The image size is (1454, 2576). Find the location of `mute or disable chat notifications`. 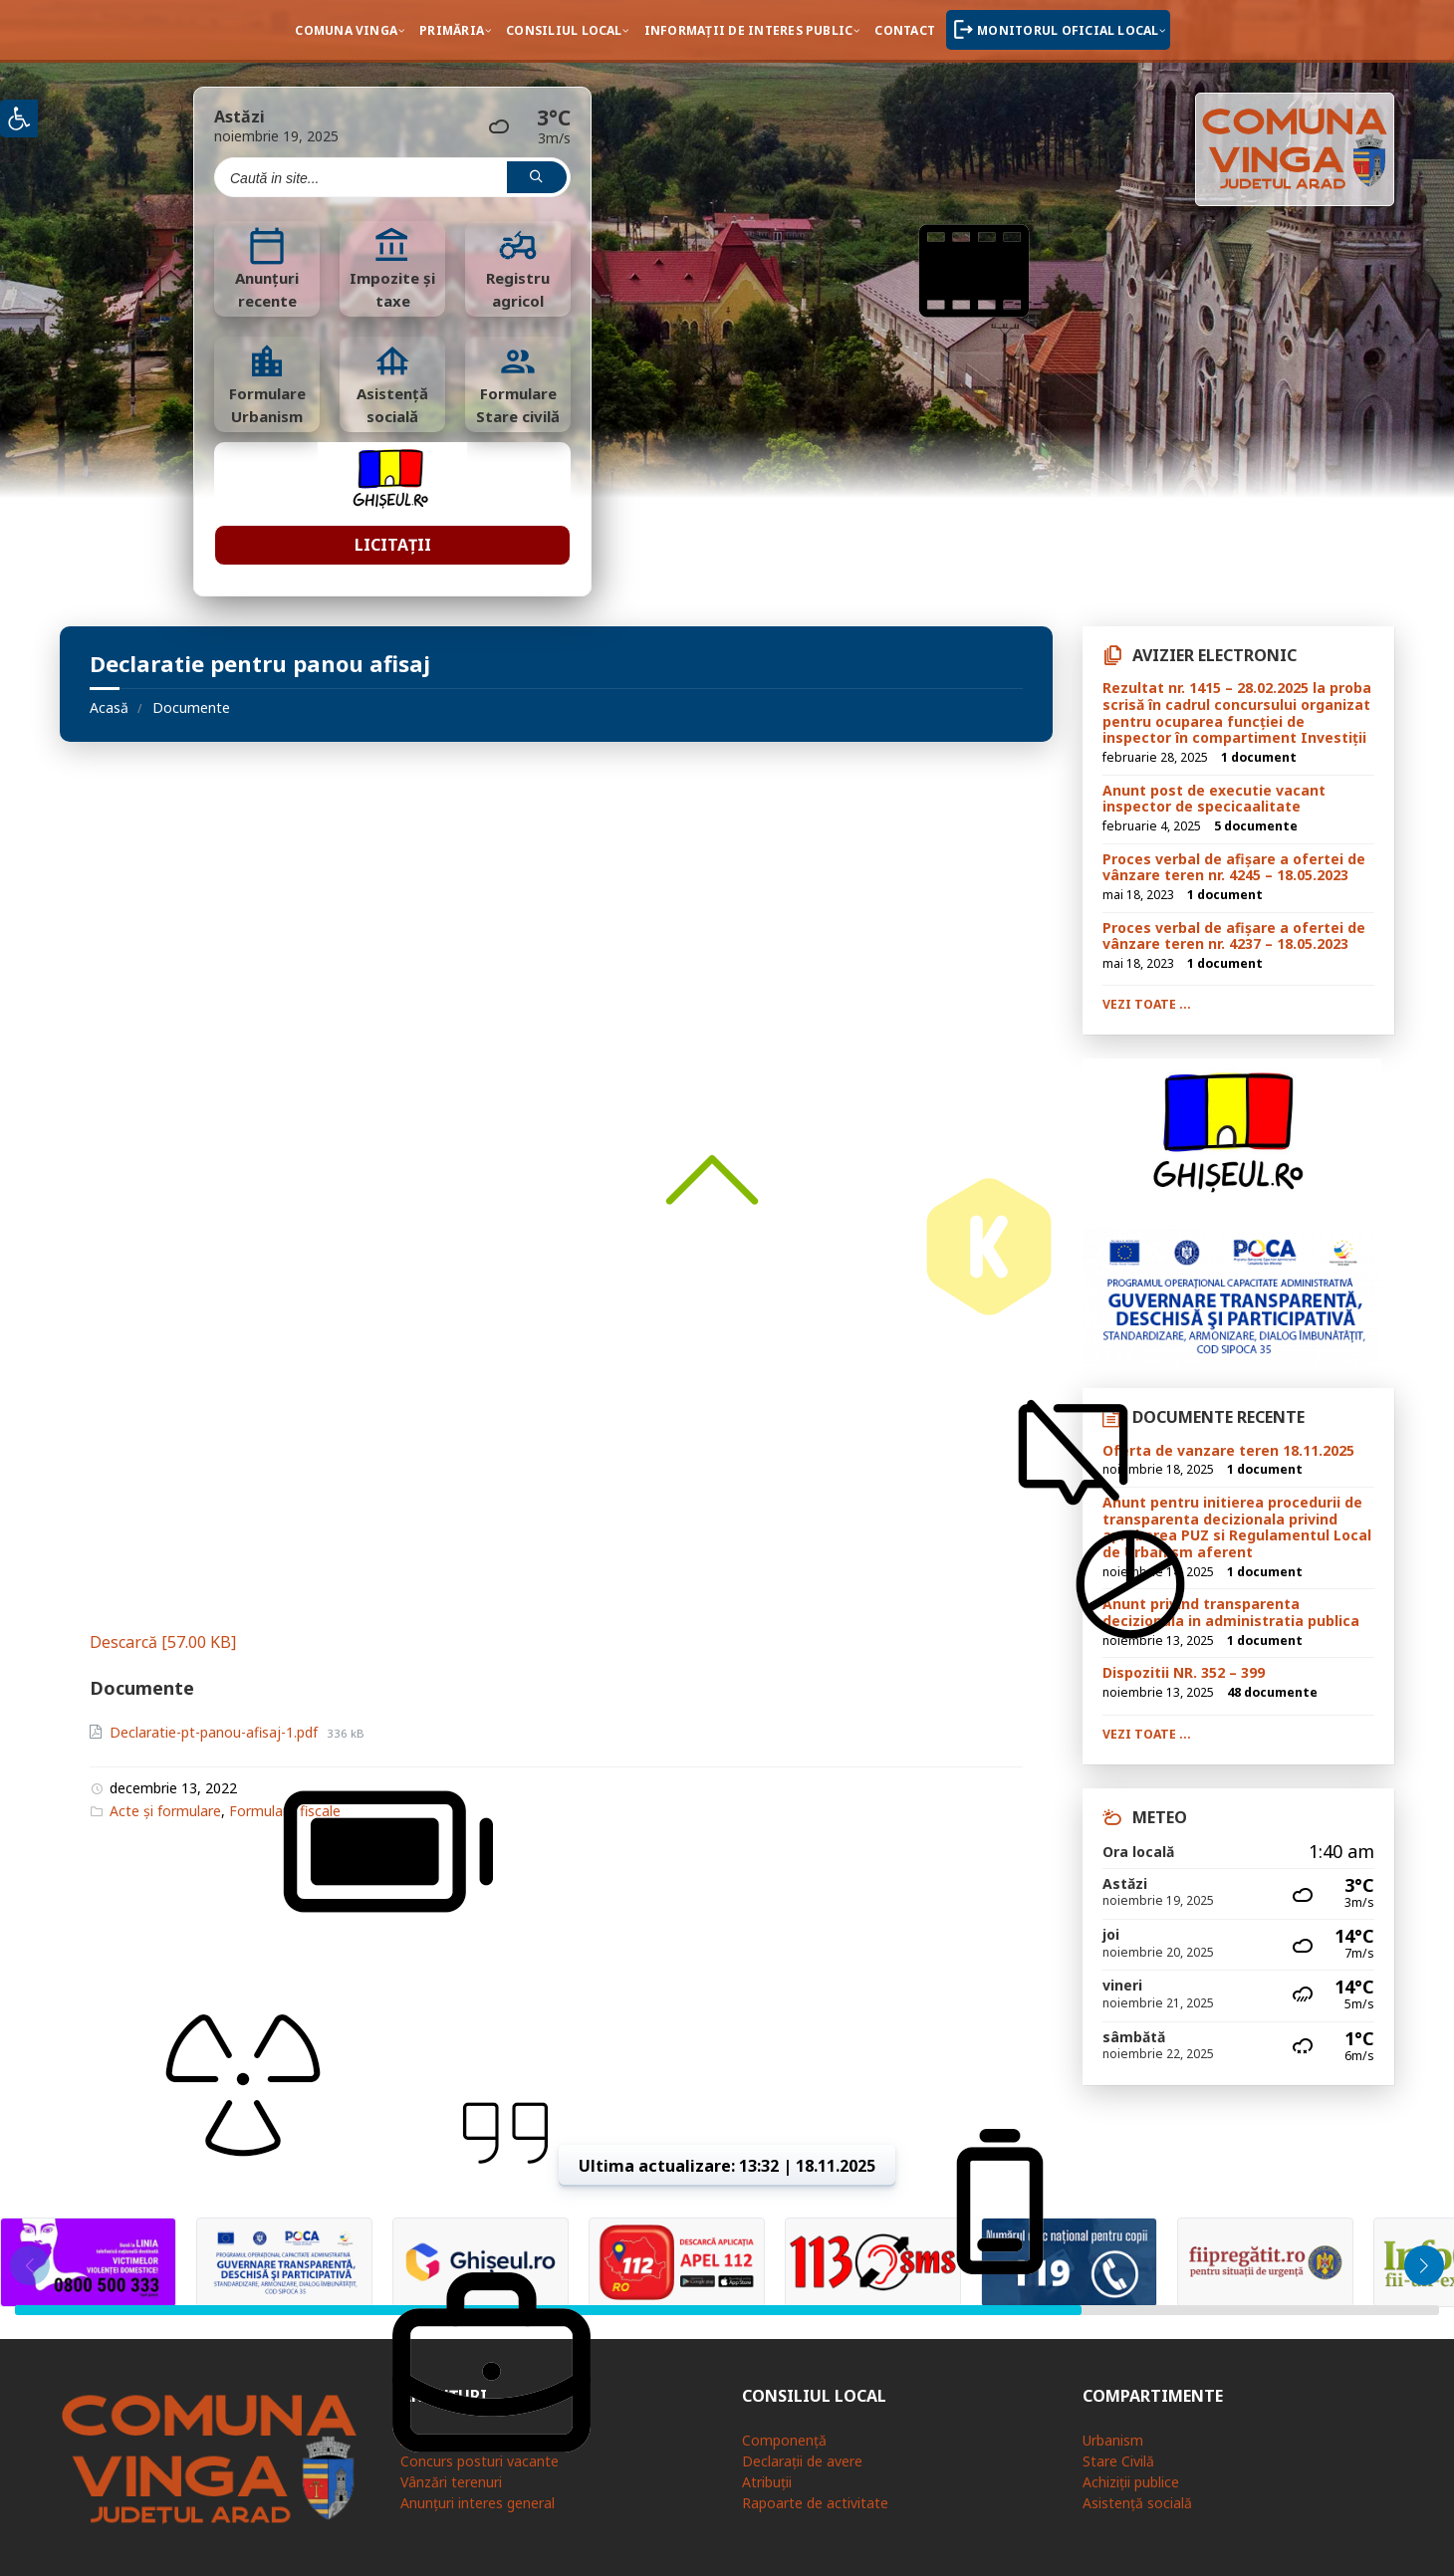

mute or disable chat notifications is located at coordinates (1073, 1450).